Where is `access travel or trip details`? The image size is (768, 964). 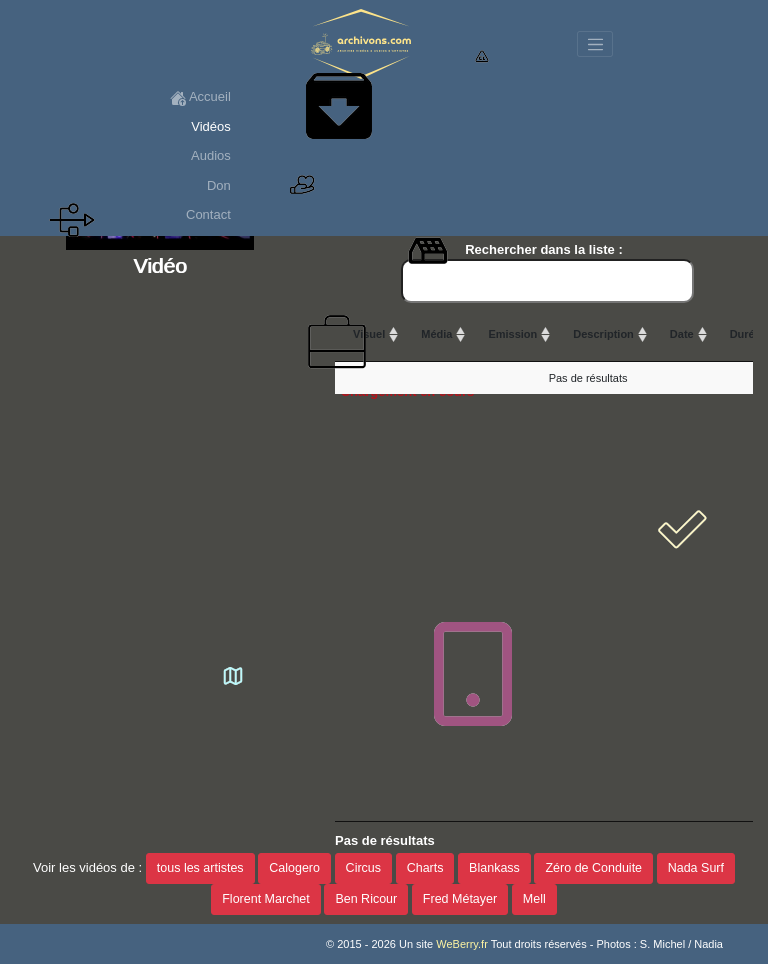 access travel or trip details is located at coordinates (337, 344).